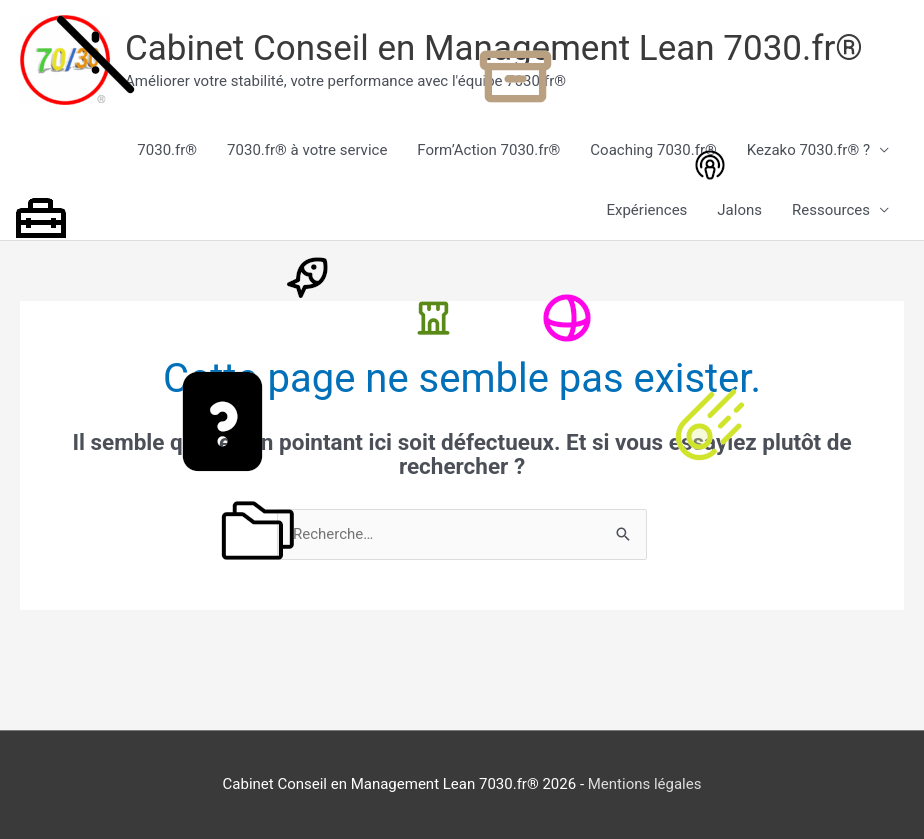  I want to click on access globe or world view, so click(567, 318).